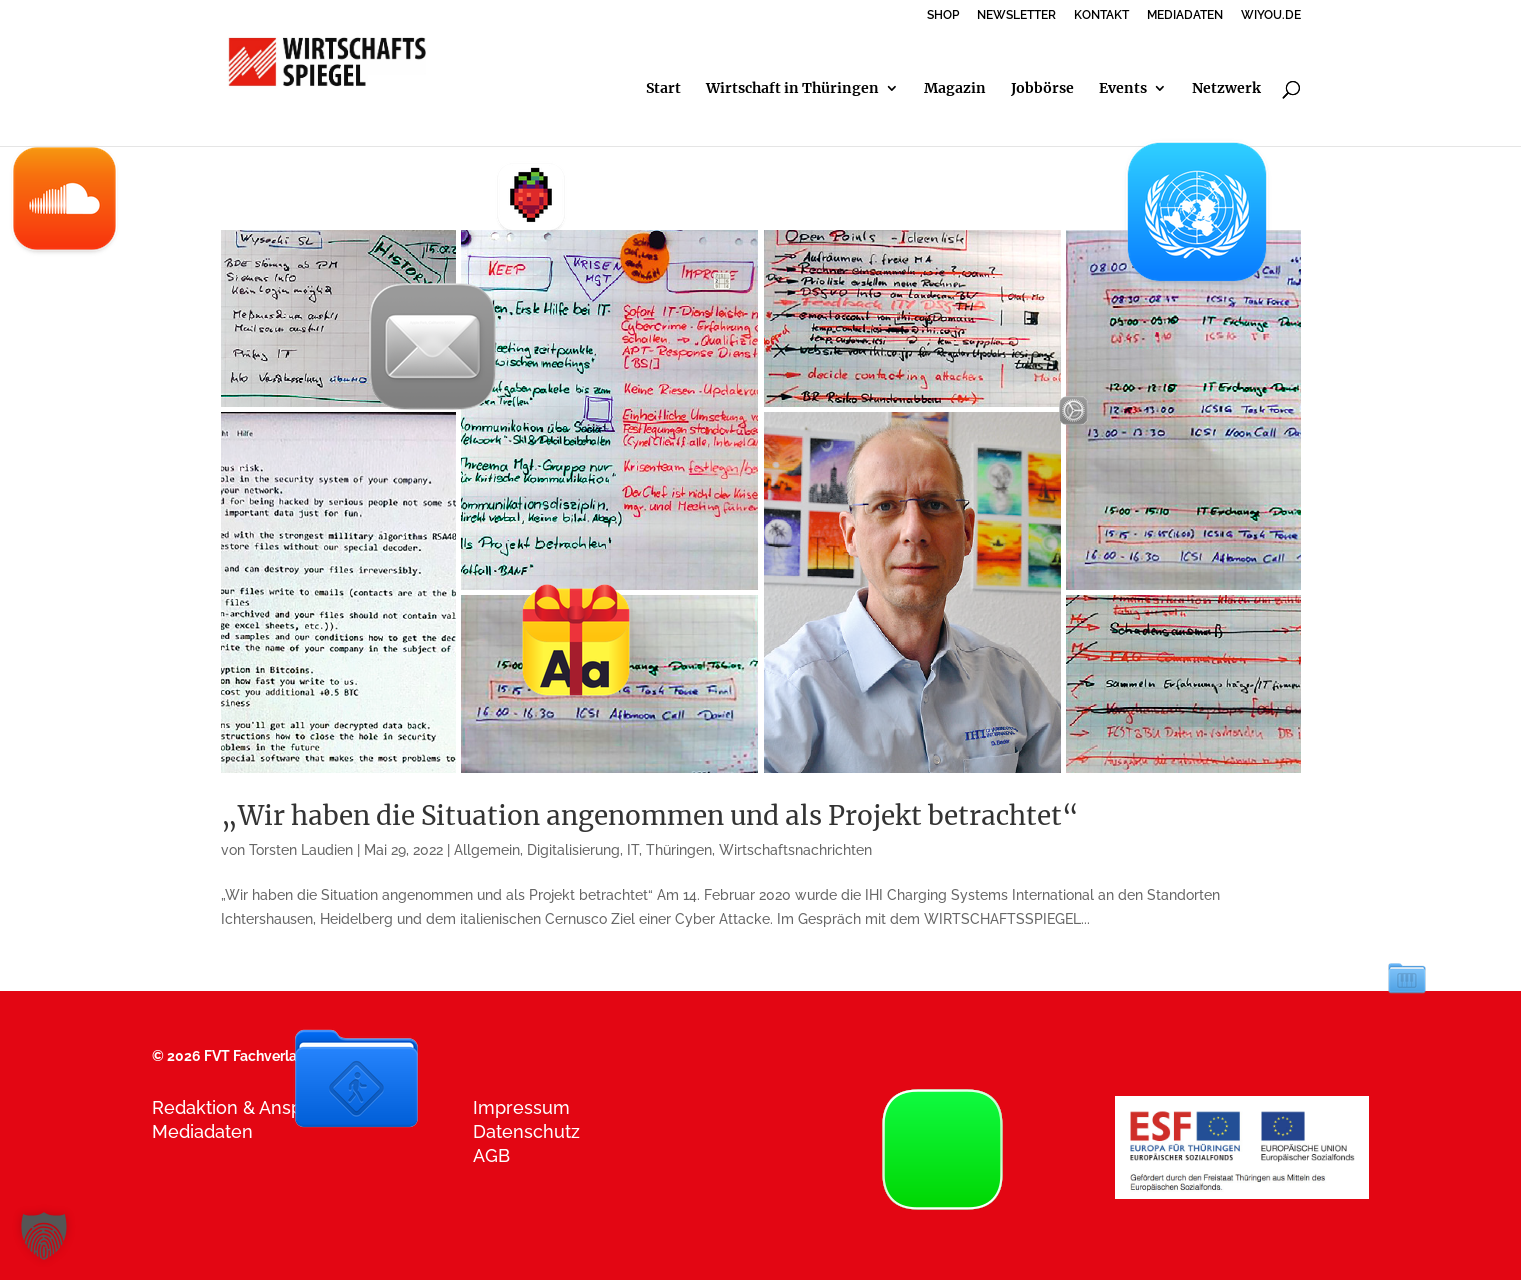 This screenshot has height=1280, width=1521. What do you see at coordinates (722, 281) in the screenshot?
I see `open sudoku puzzle game` at bounding box center [722, 281].